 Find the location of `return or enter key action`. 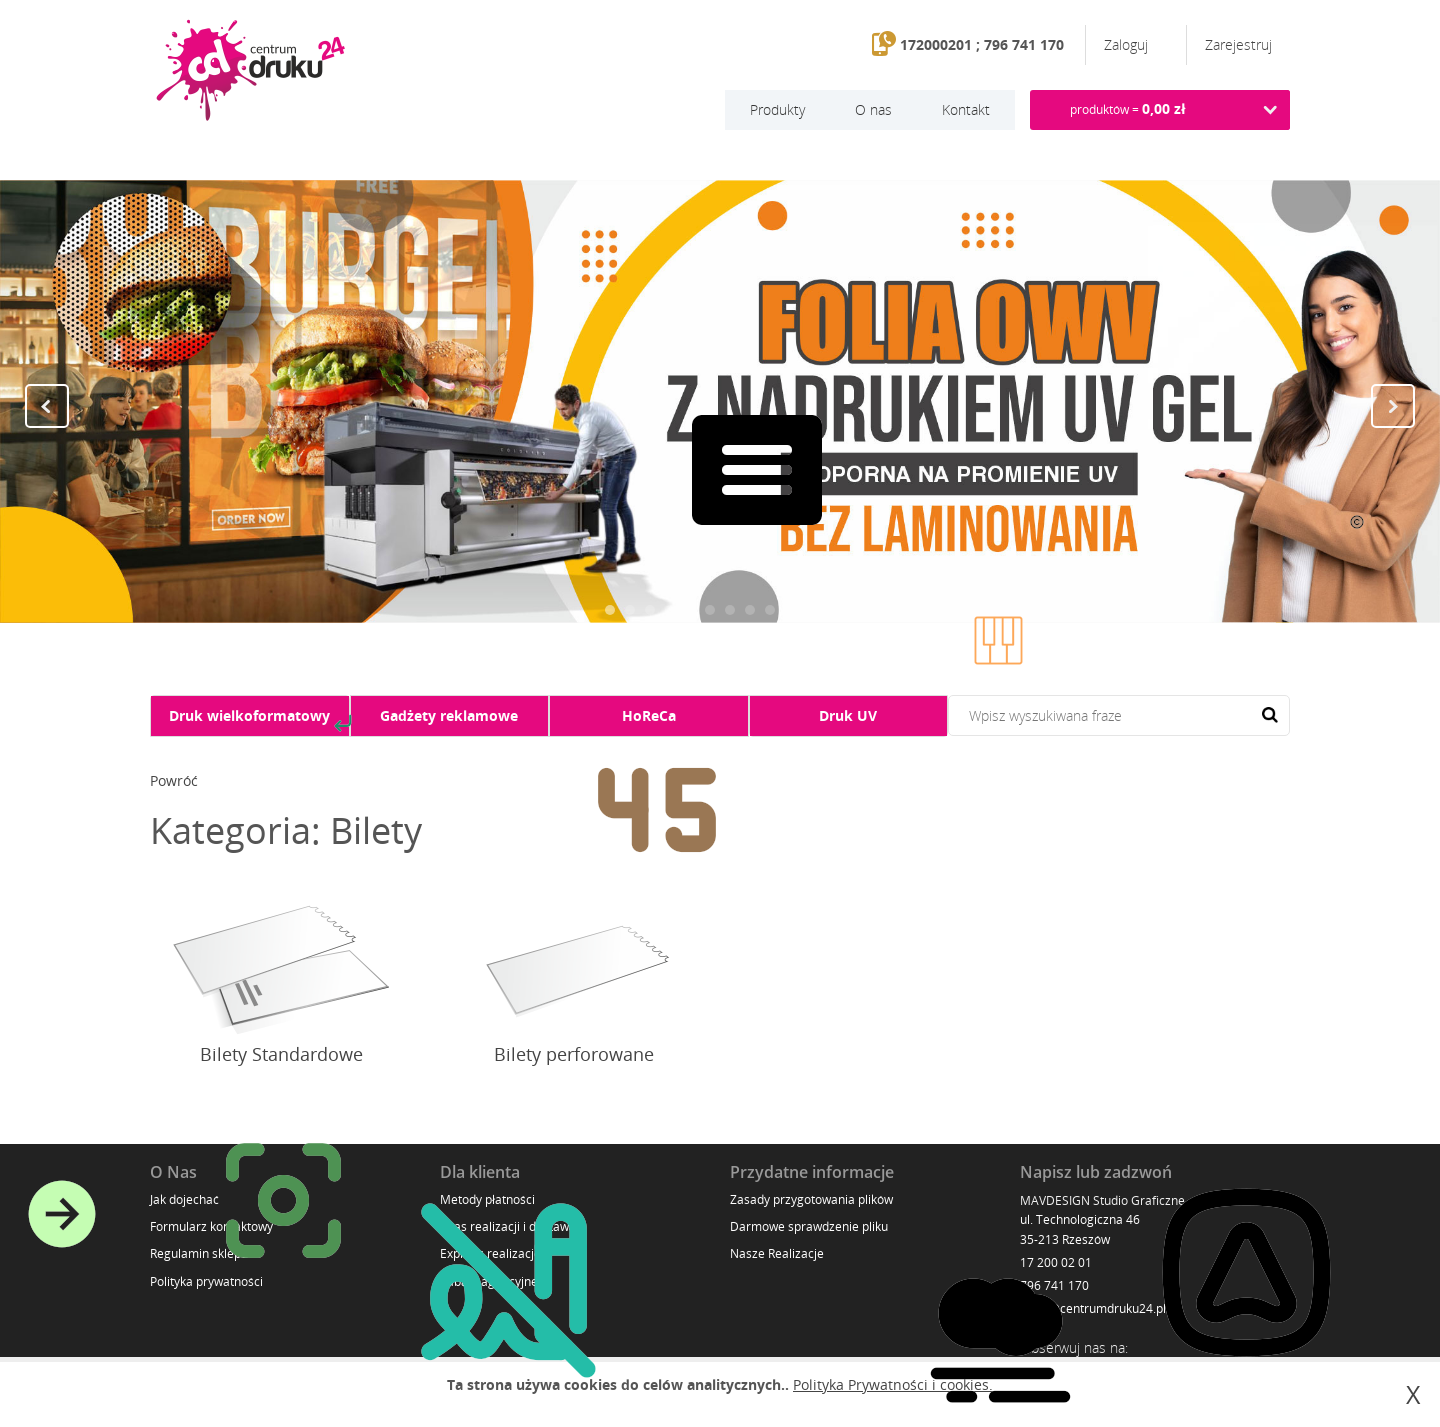

return or enter key action is located at coordinates (343, 722).